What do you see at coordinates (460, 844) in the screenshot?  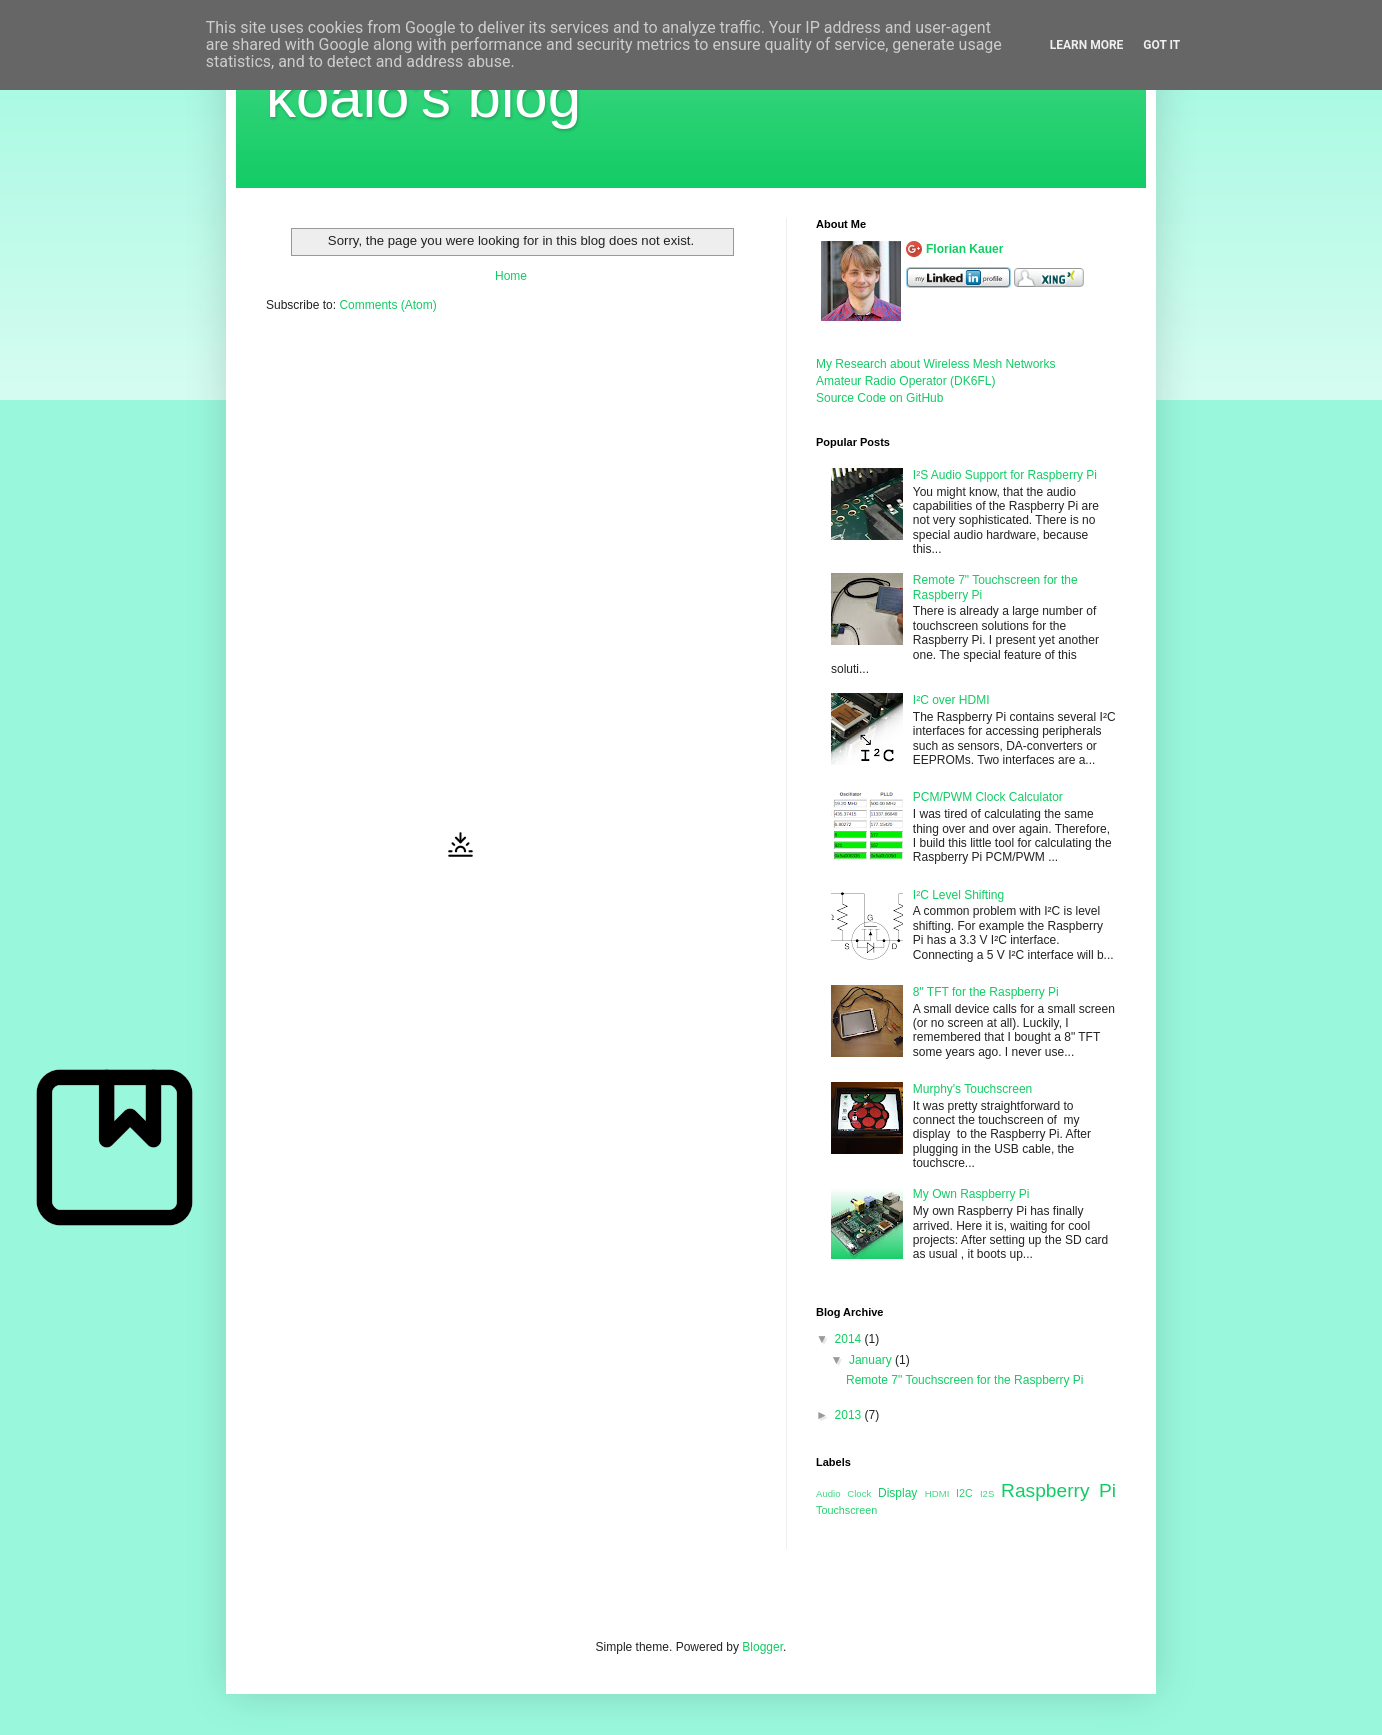 I see `set display to evening or night mode` at bounding box center [460, 844].